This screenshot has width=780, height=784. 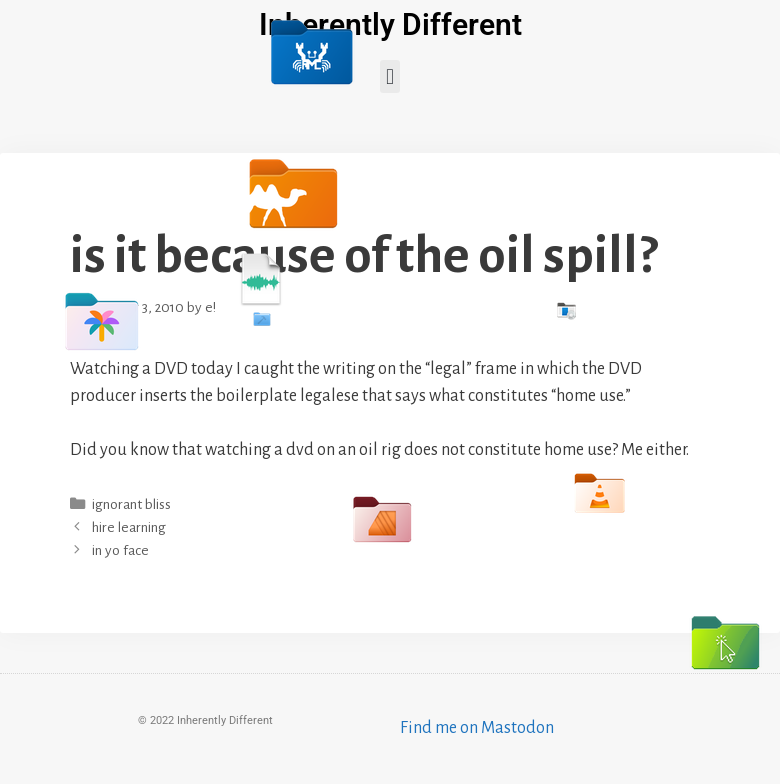 What do you see at coordinates (725, 644) in the screenshot?
I see `folder containing cursor or pointer assets` at bounding box center [725, 644].